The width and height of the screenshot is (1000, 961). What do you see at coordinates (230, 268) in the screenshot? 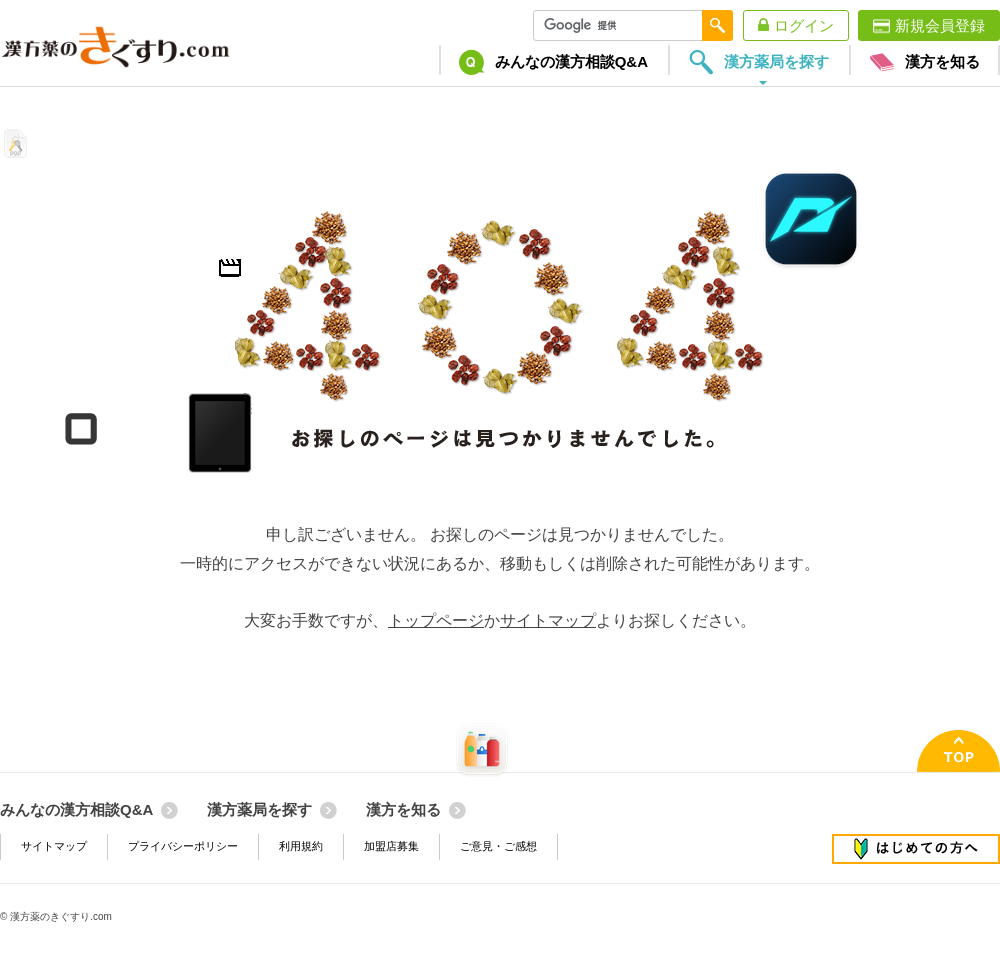
I see `create a new video or movie project` at bounding box center [230, 268].